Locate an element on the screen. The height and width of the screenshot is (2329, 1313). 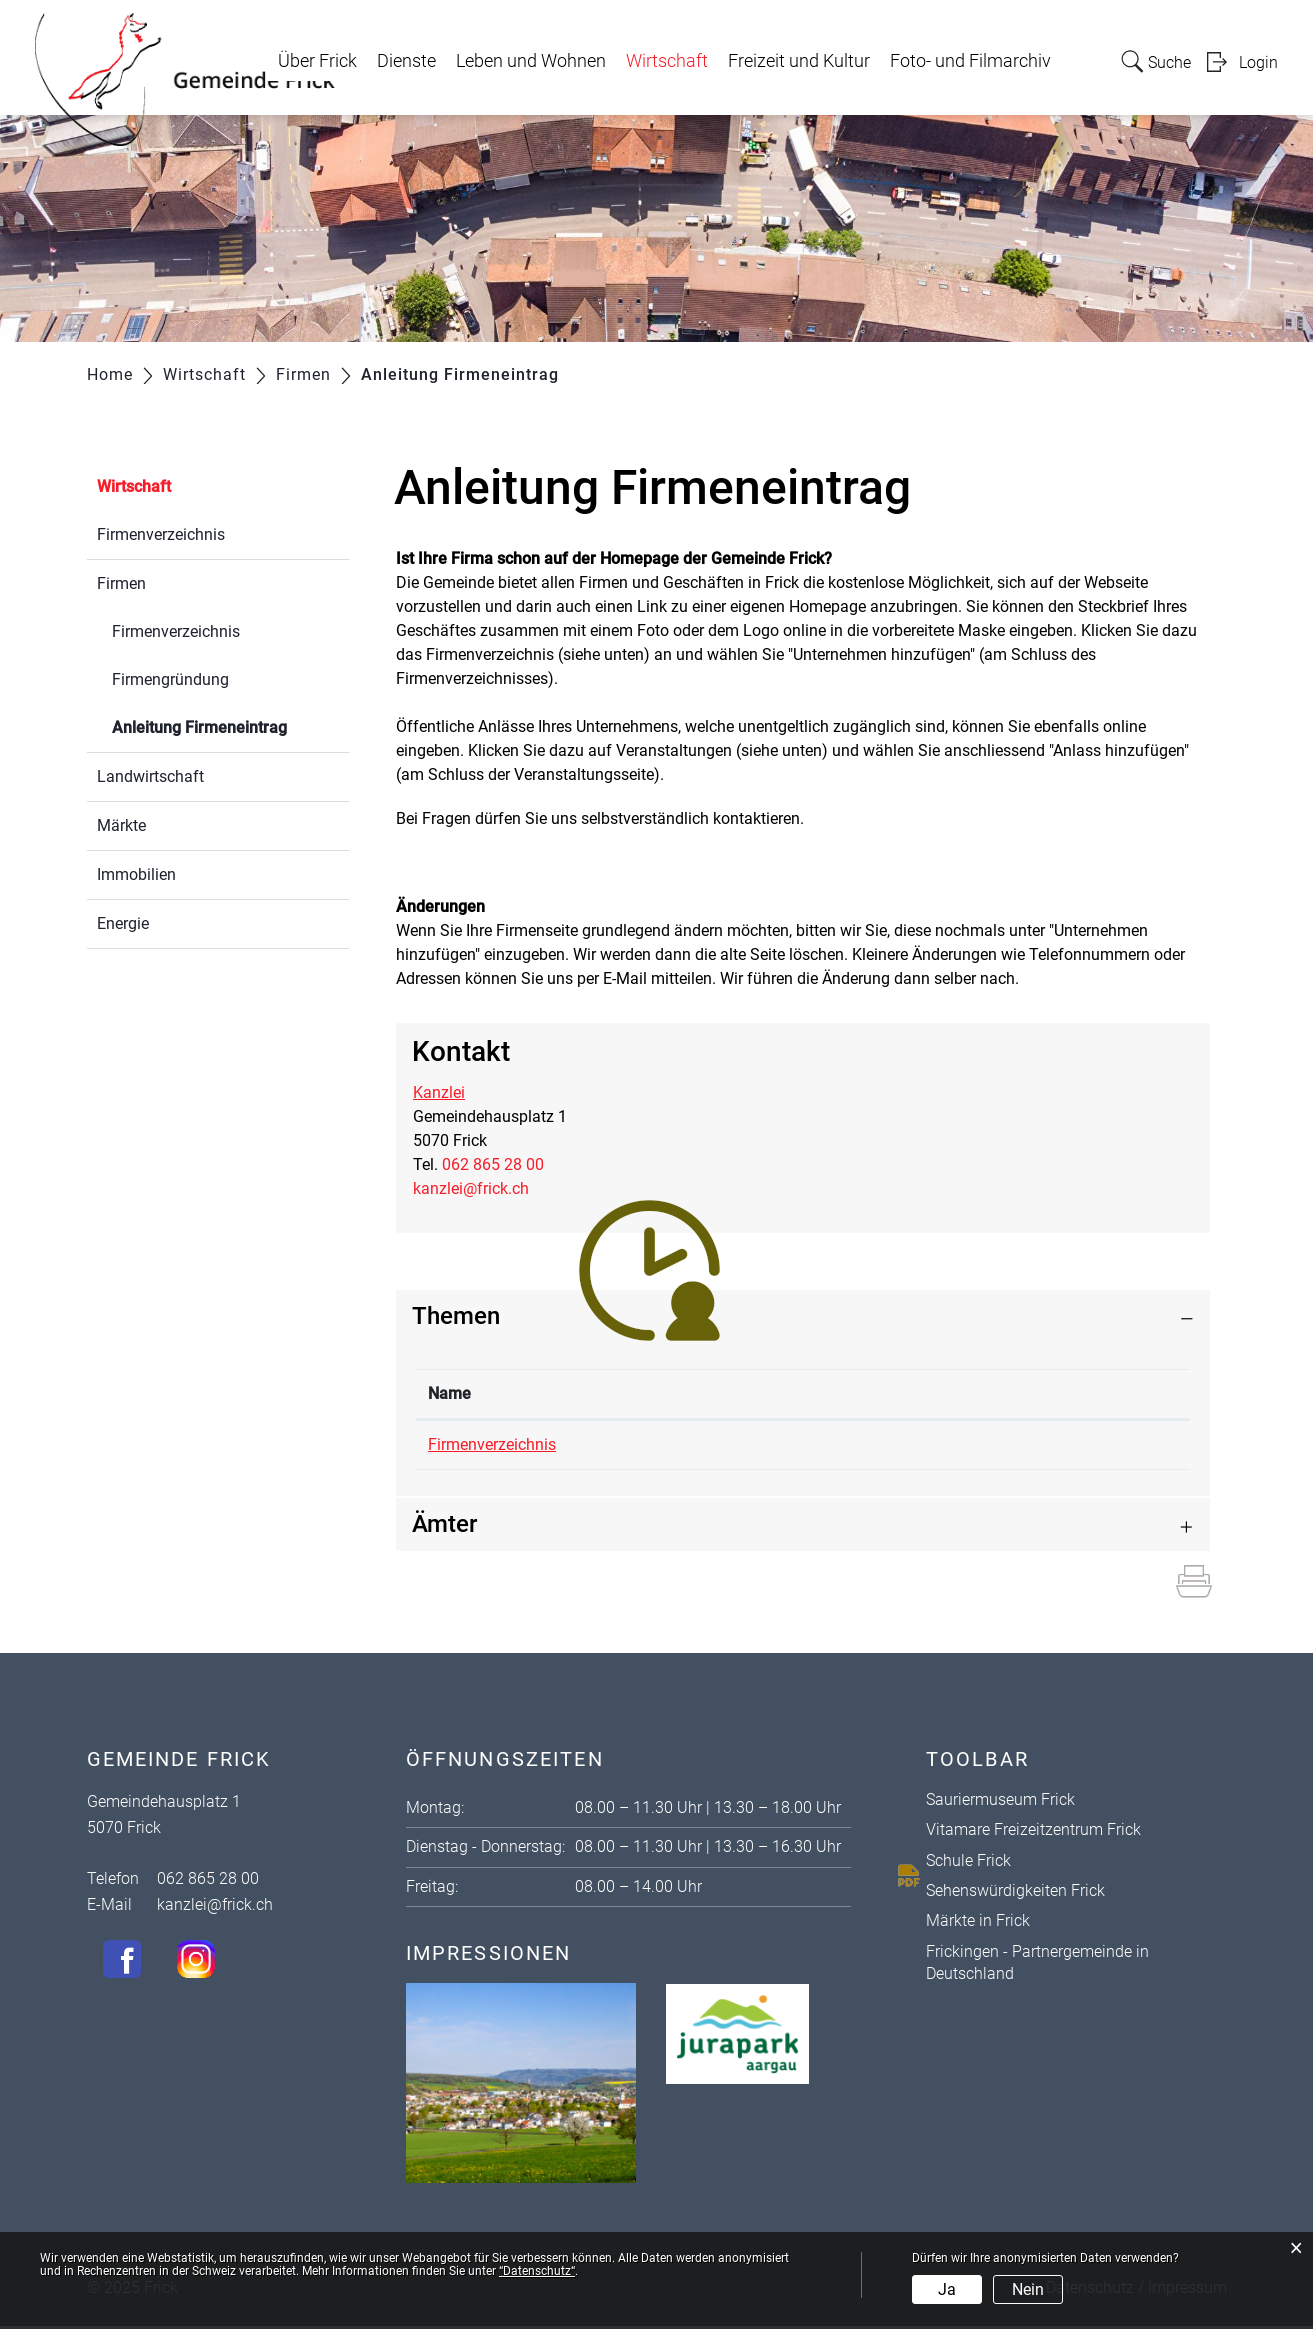
view user activity history is located at coordinates (649, 1270).